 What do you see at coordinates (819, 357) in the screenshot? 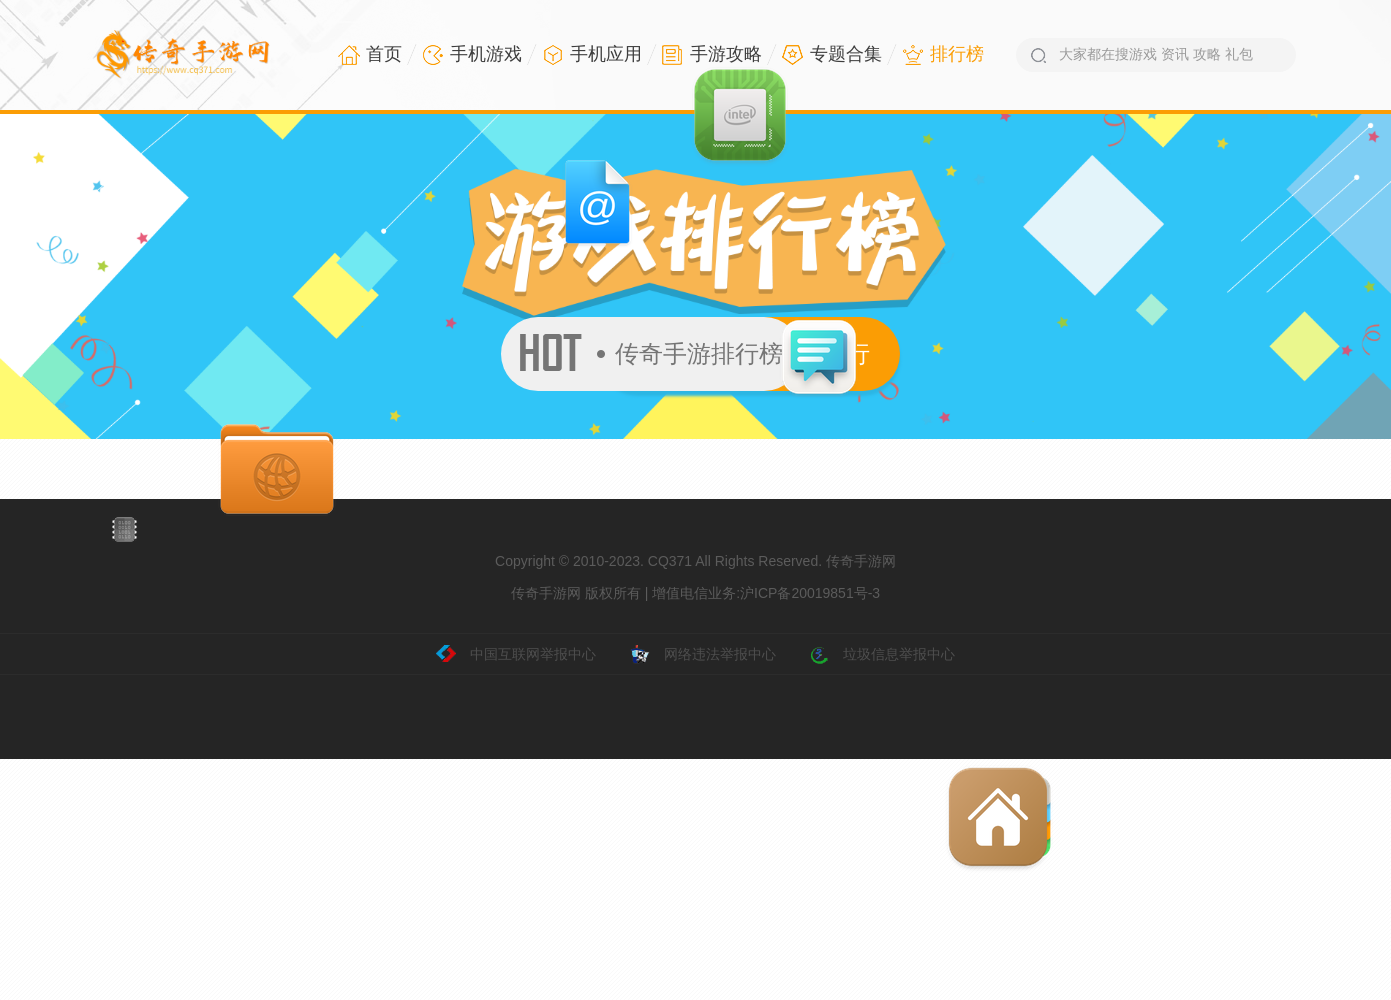
I see `open neochat messaging app` at bounding box center [819, 357].